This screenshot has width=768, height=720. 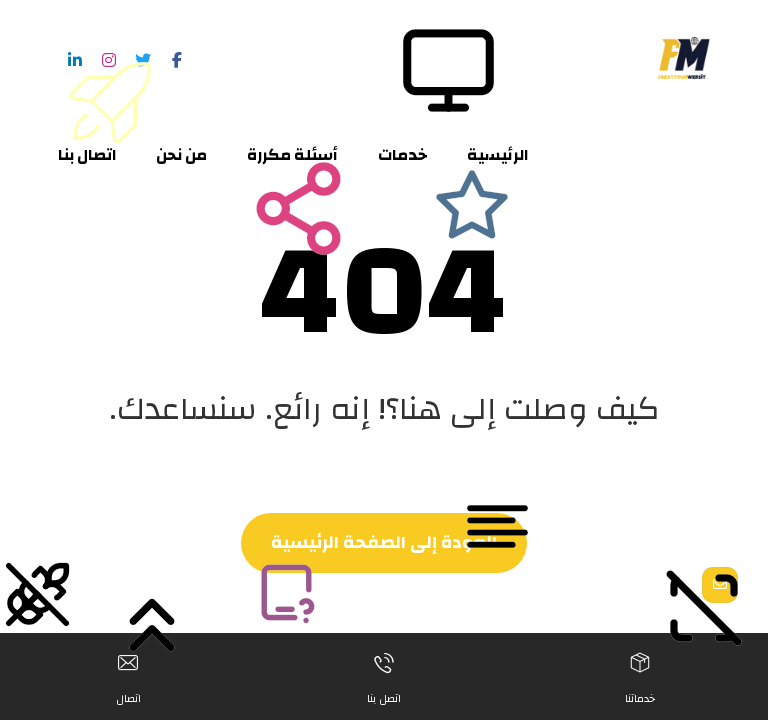 I want to click on switch to desktop display mode, so click(x=448, y=70).